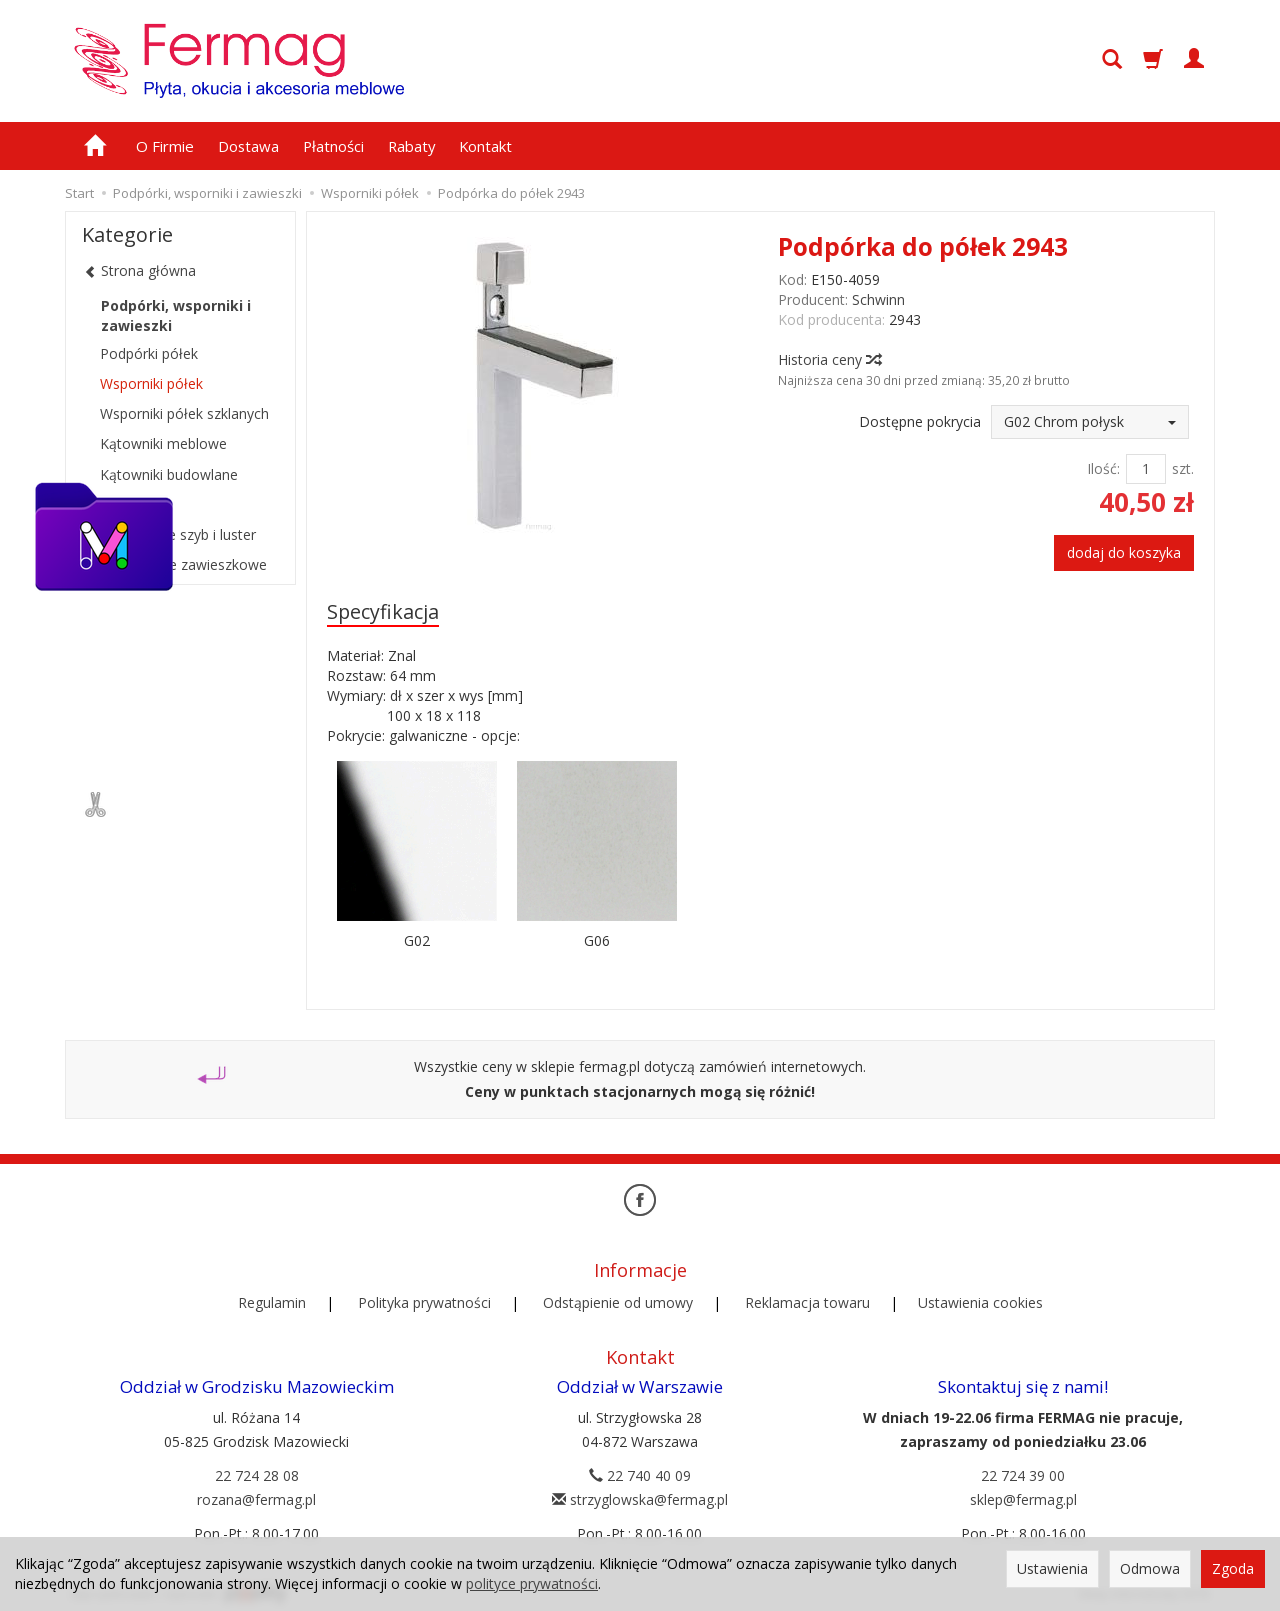  I want to click on cut selected content to clipboard, so click(95, 804).